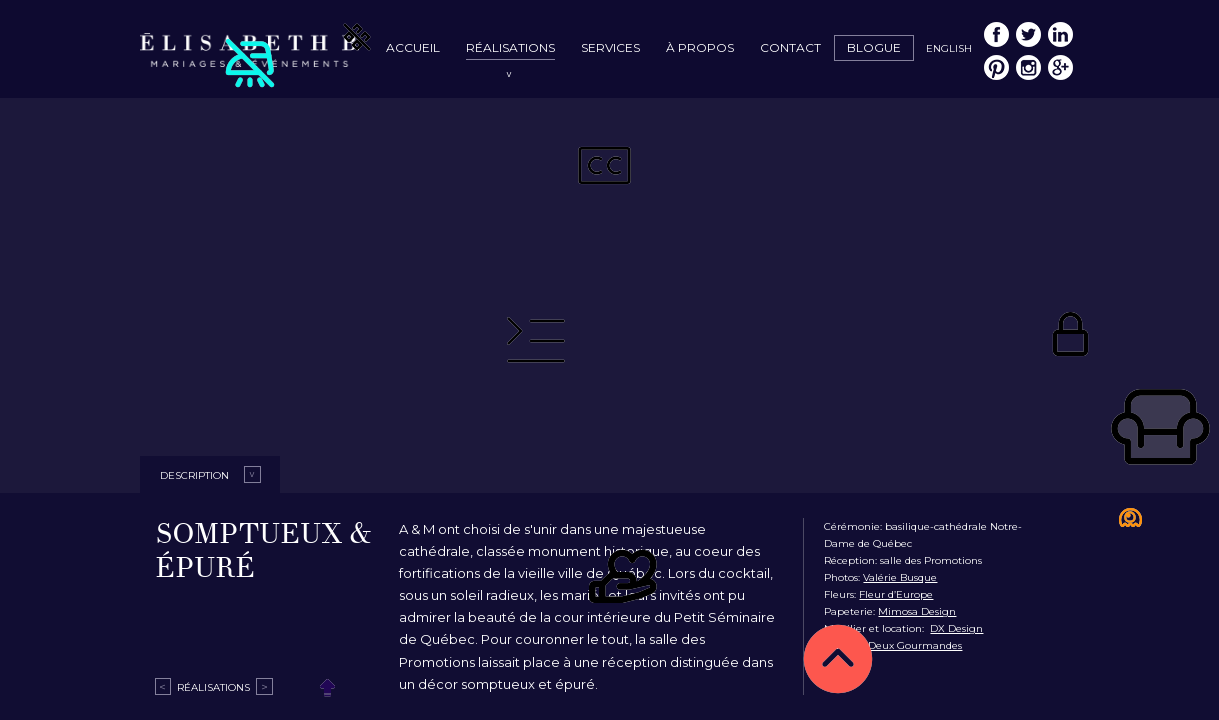  Describe the element at coordinates (838, 659) in the screenshot. I see `scroll to top of page` at that location.